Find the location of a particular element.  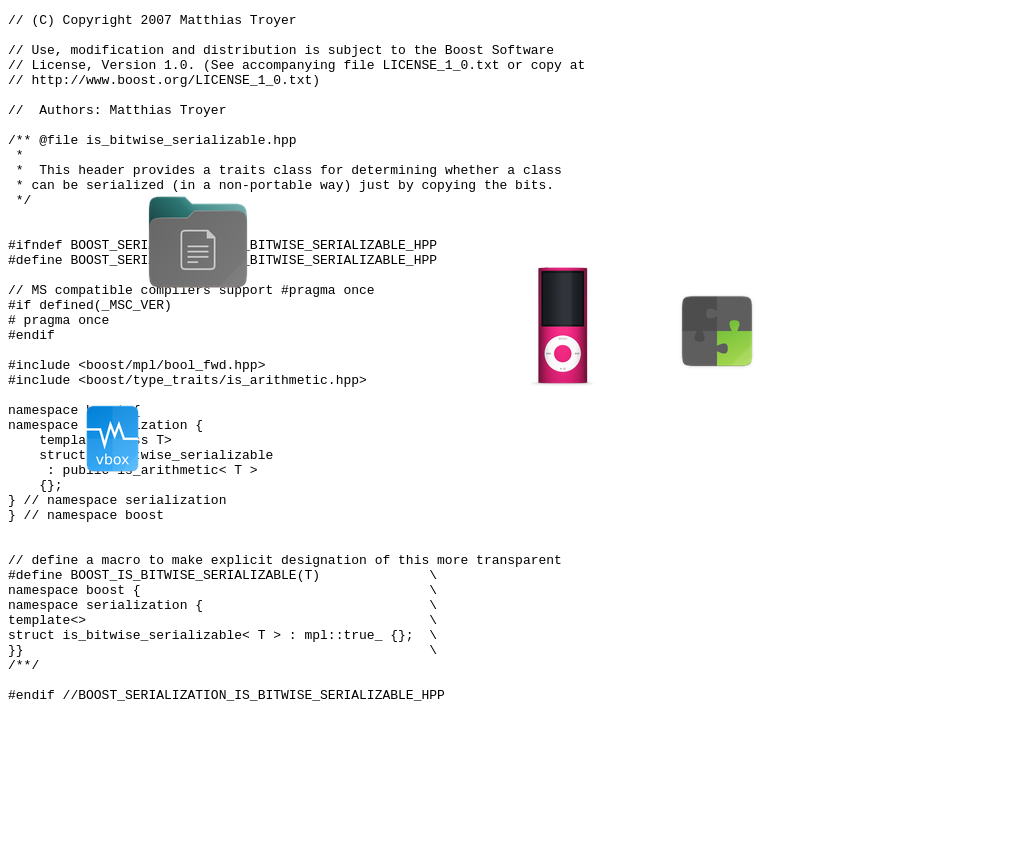

iPod nano device in pink is located at coordinates (562, 327).